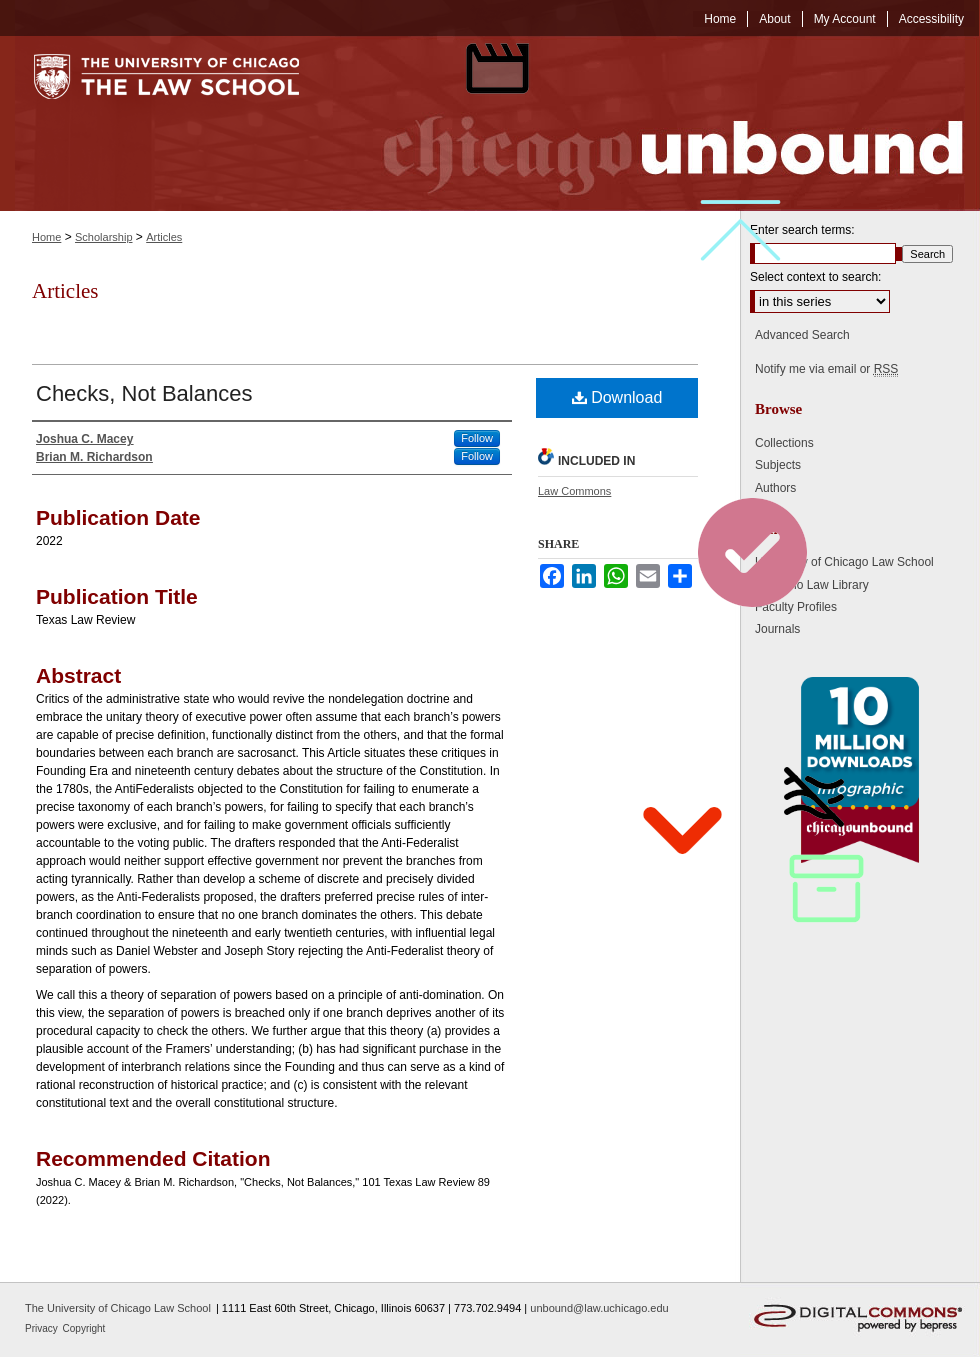  What do you see at coordinates (497, 68) in the screenshot?
I see `access movies or video content` at bounding box center [497, 68].